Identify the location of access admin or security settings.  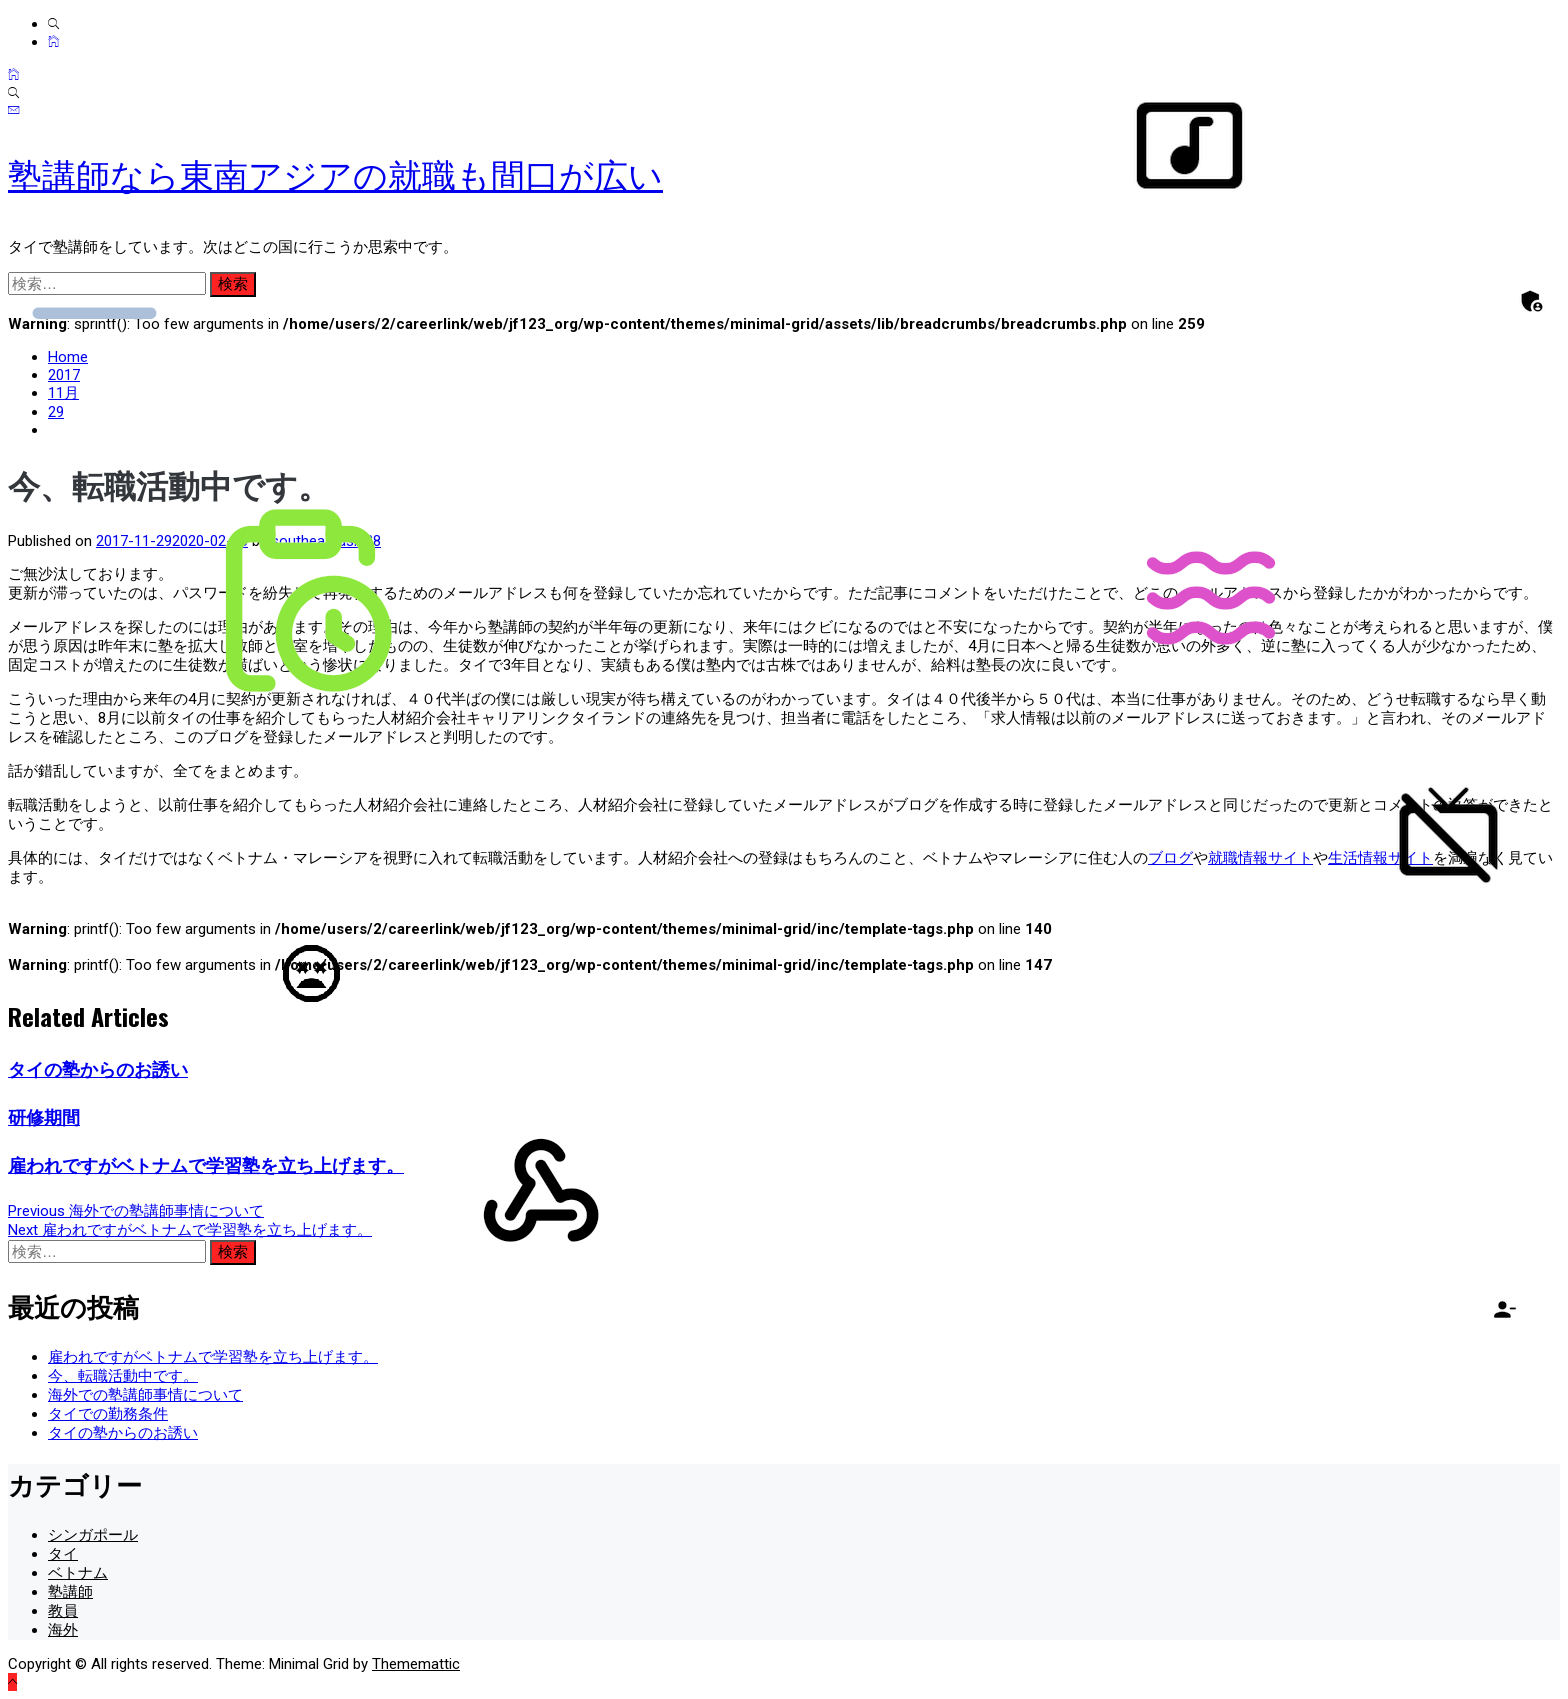
(1532, 301).